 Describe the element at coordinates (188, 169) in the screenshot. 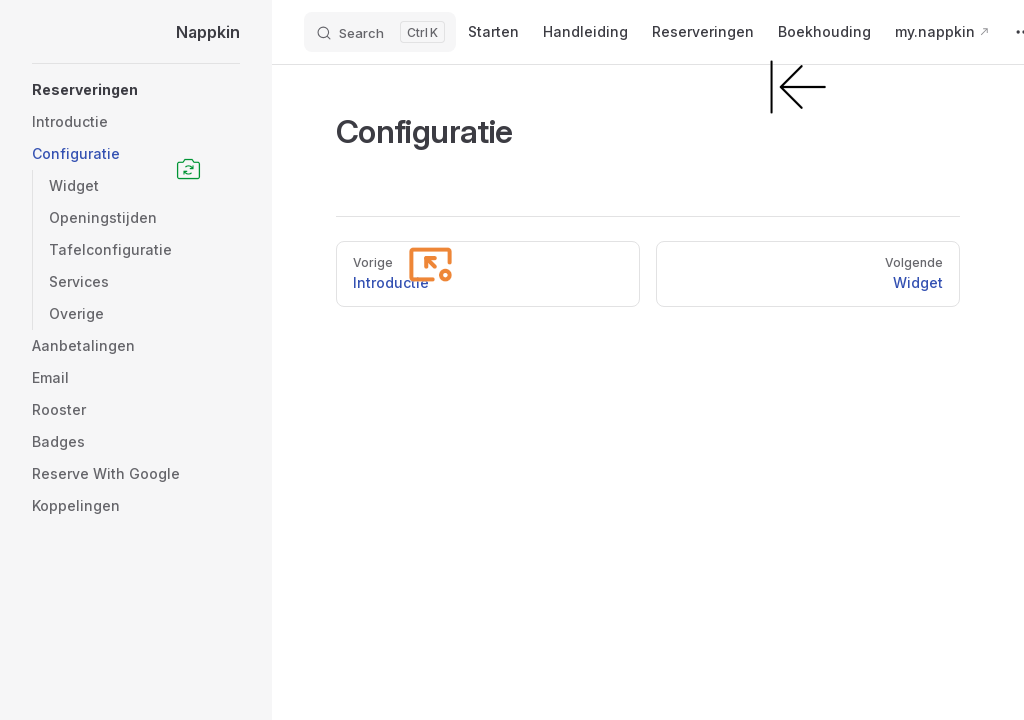

I see `switch between front and rear camera` at that location.